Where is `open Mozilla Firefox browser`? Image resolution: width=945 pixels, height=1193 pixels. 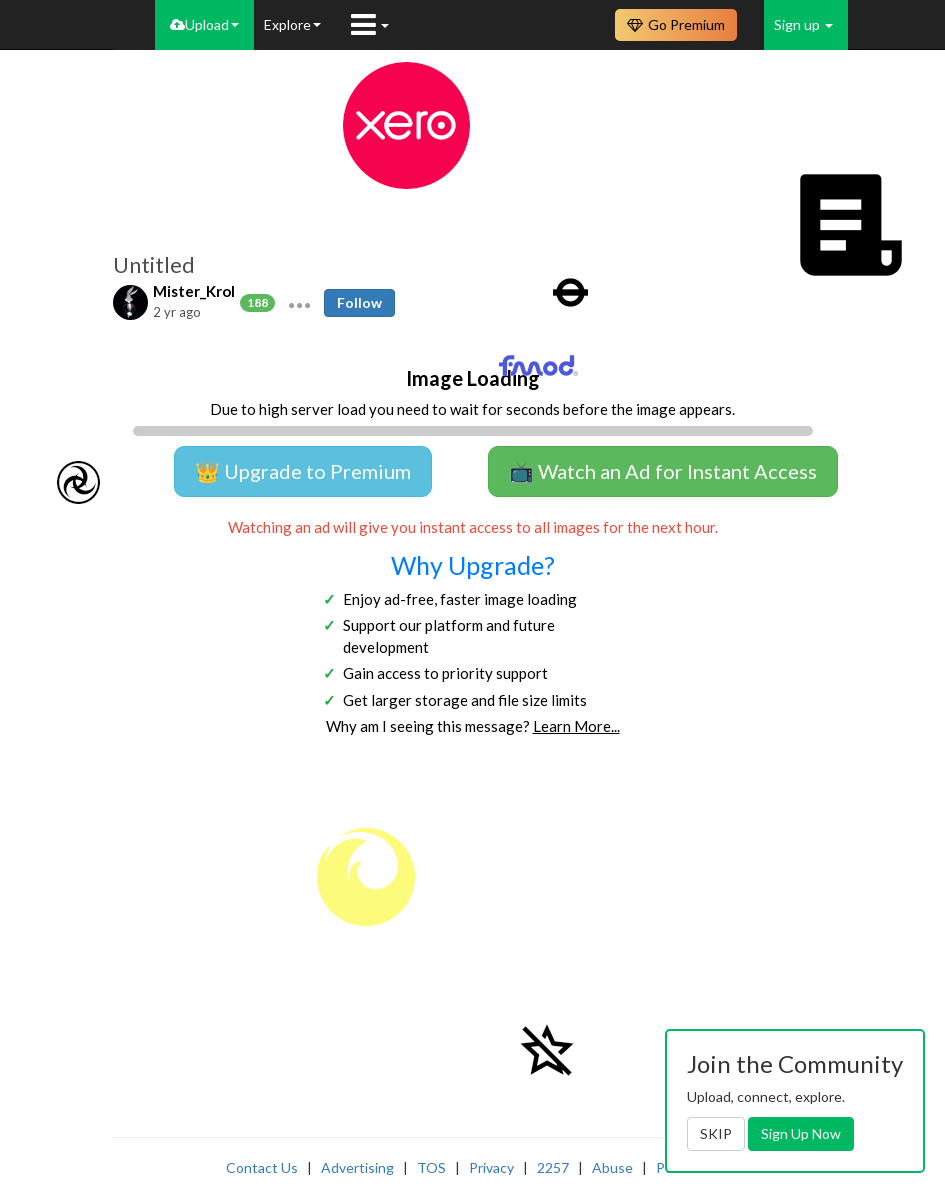 open Mozilla Firefox browser is located at coordinates (366, 877).